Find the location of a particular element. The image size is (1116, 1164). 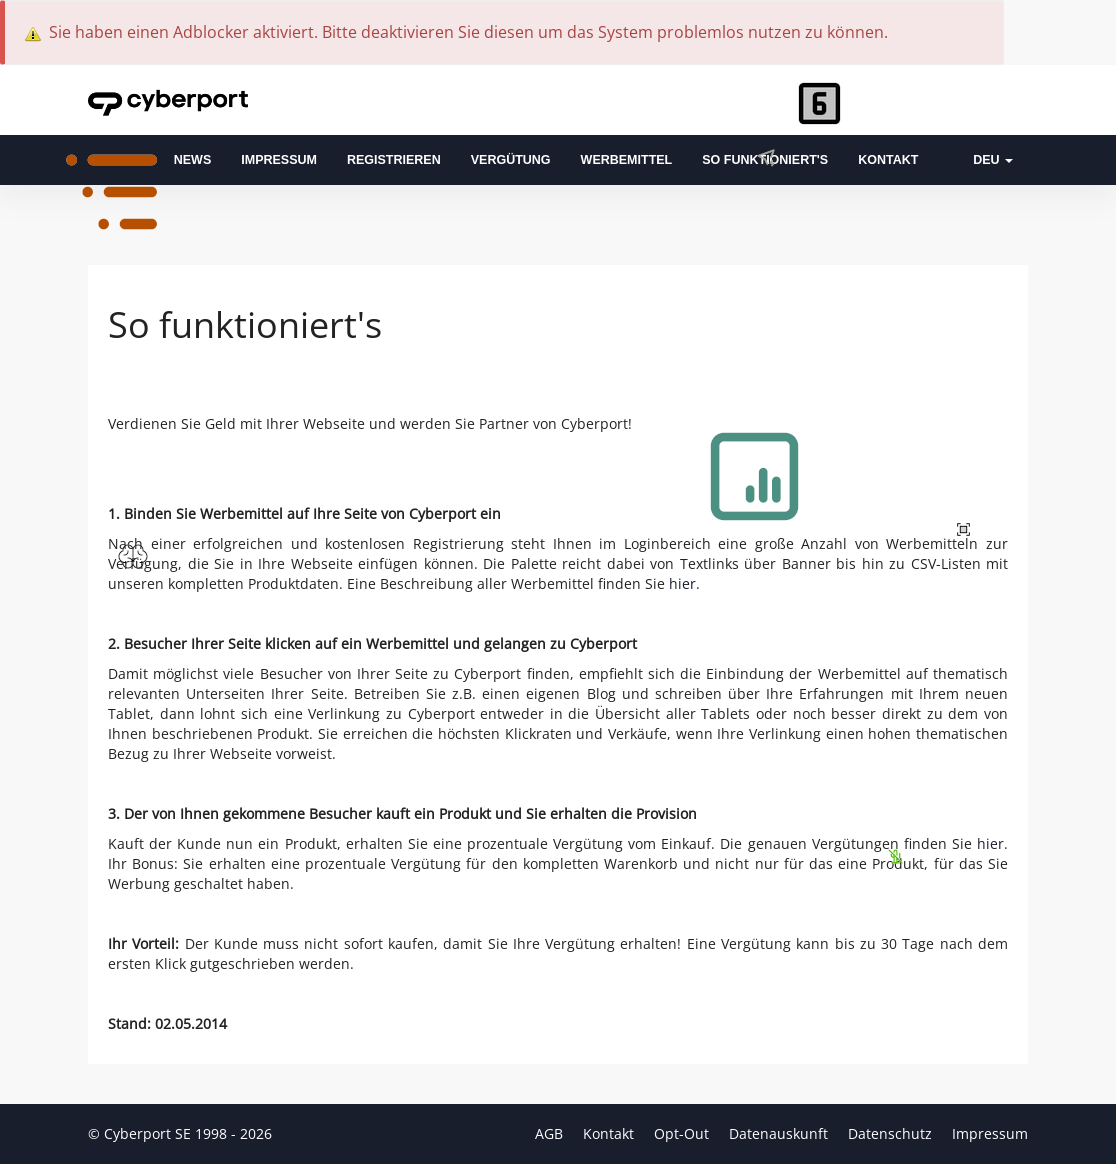

quick location access or rapid positioning is located at coordinates (766, 157).